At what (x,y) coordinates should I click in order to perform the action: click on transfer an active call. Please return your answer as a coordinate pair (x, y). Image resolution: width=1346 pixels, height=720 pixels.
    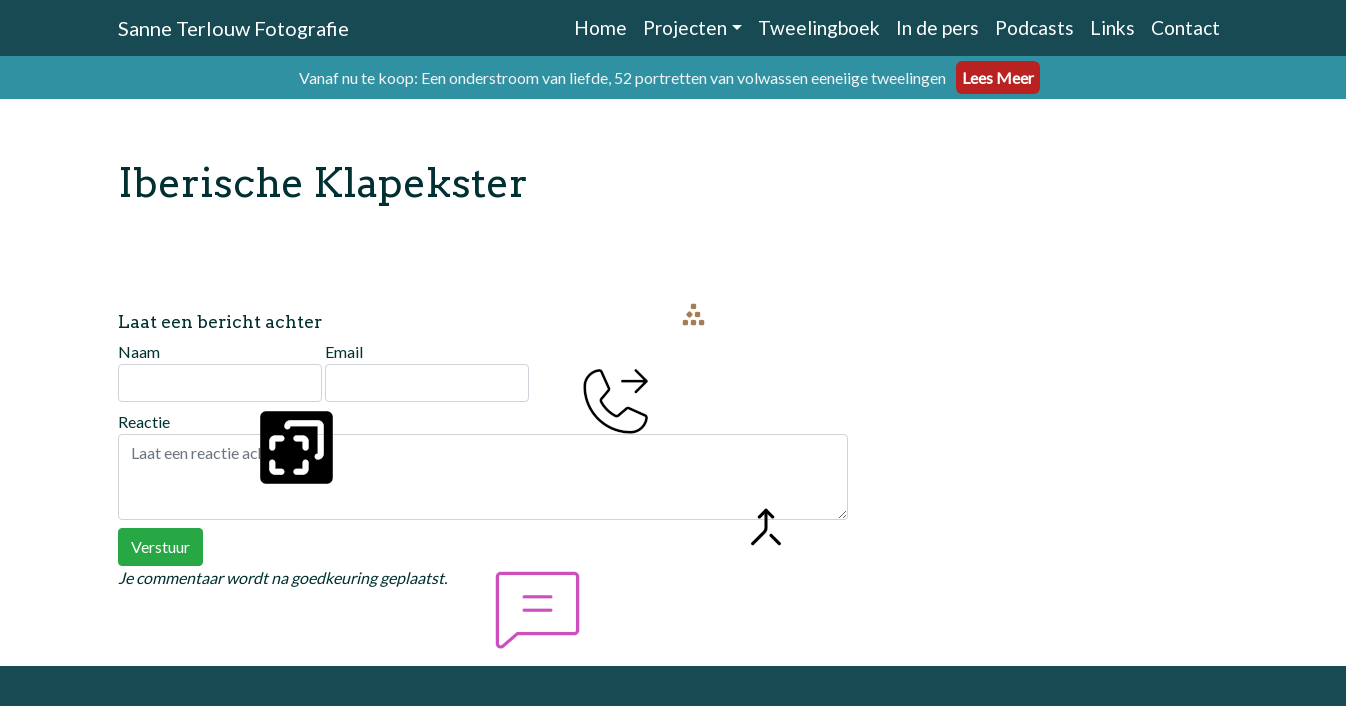
    Looking at the image, I should click on (617, 400).